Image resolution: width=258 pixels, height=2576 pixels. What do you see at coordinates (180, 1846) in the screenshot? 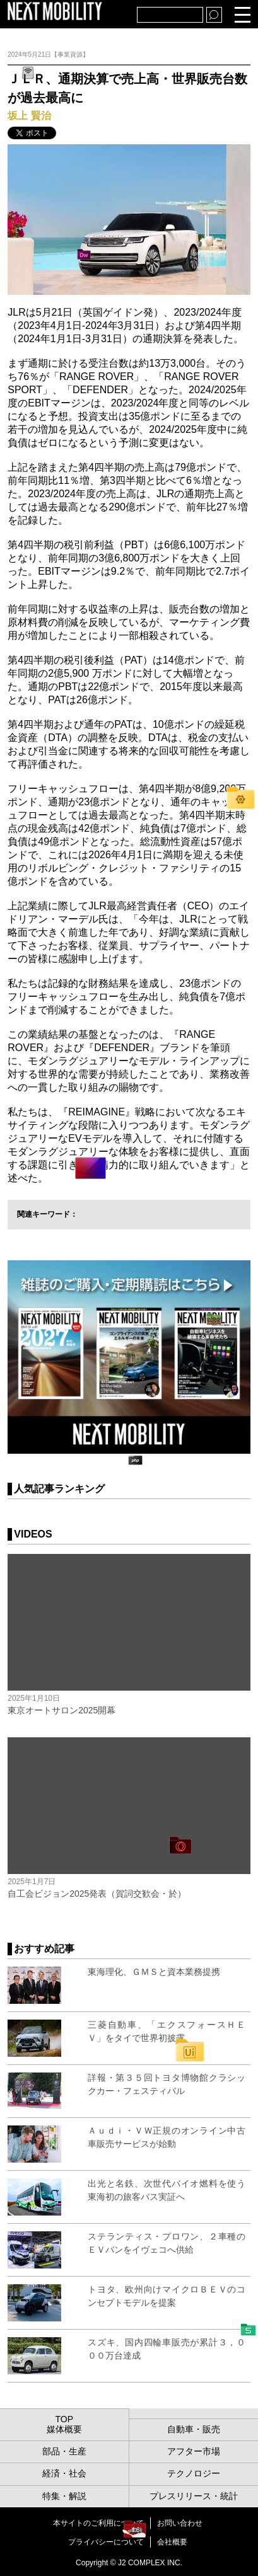
I see `open Opera GX browser files folder` at bounding box center [180, 1846].